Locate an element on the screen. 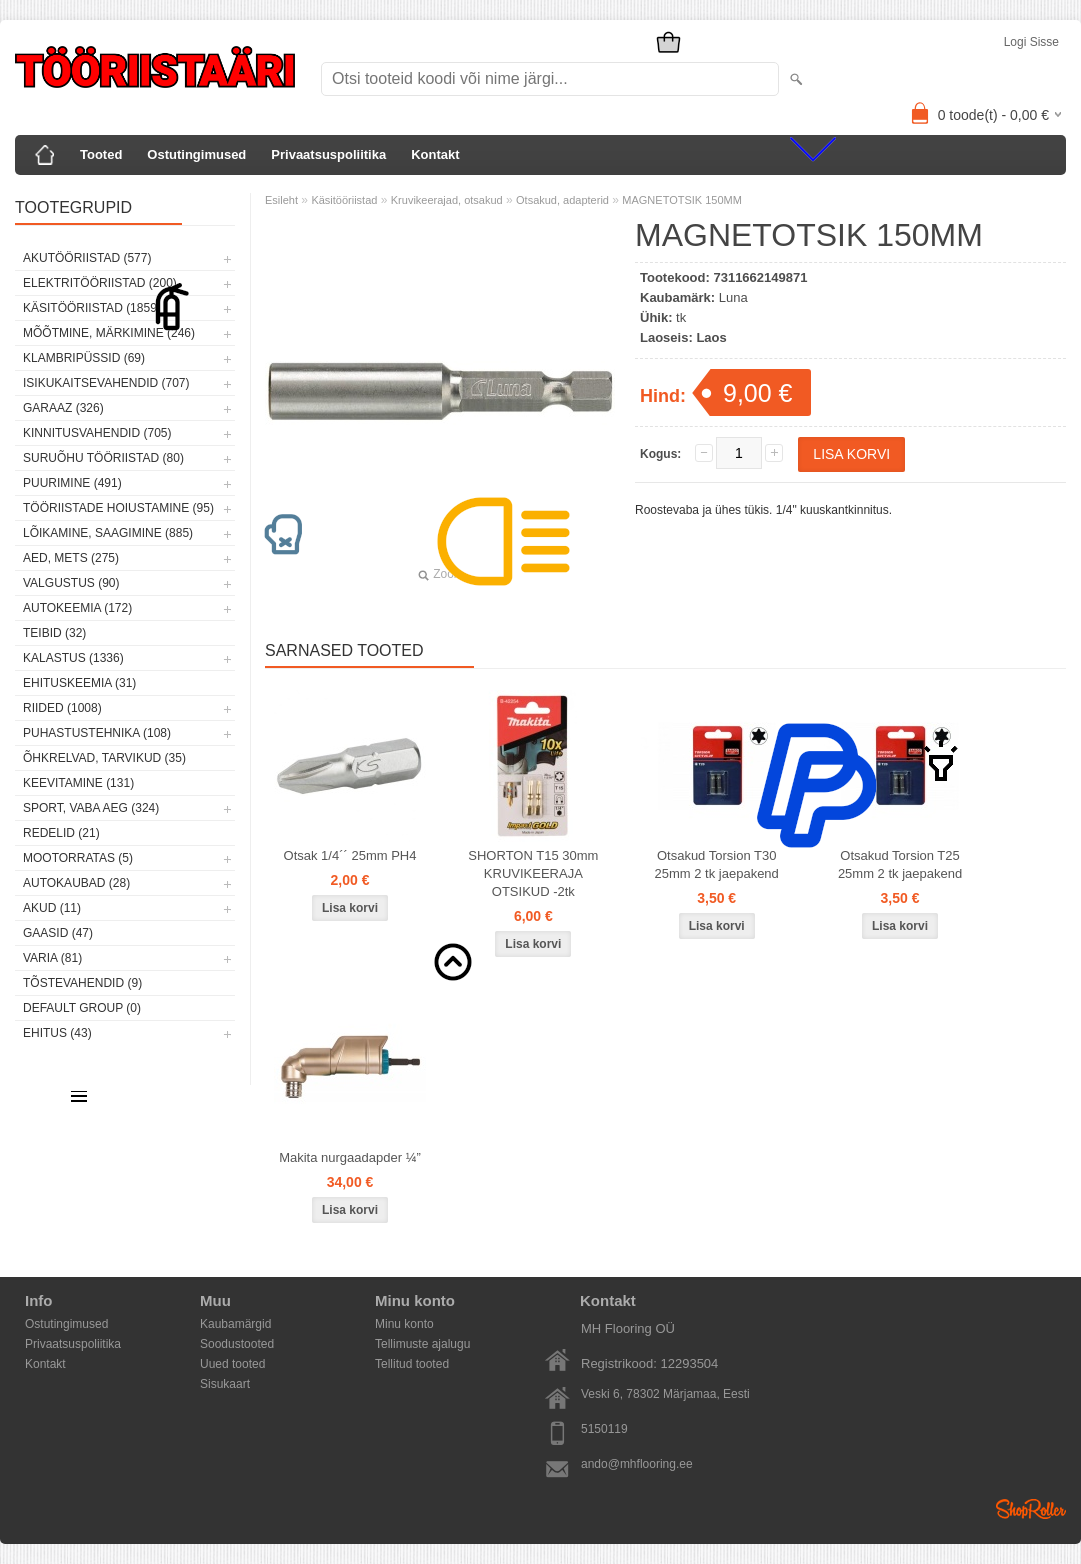 The width and height of the screenshot is (1081, 1564). toggle vehicle headlights on/off is located at coordinates (503, 541).